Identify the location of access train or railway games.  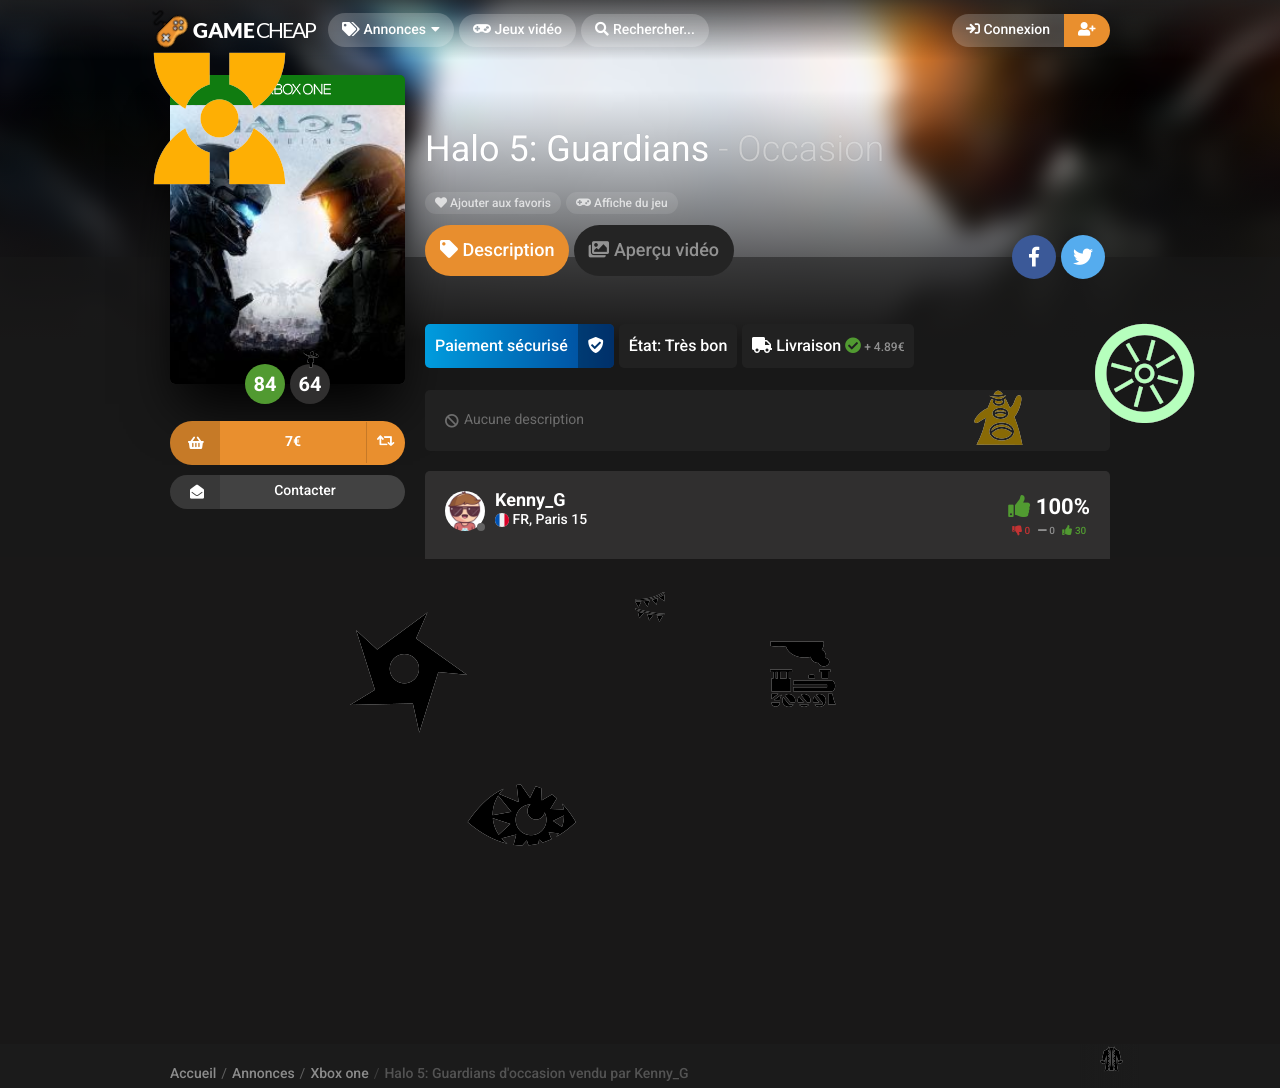
(803, 674).